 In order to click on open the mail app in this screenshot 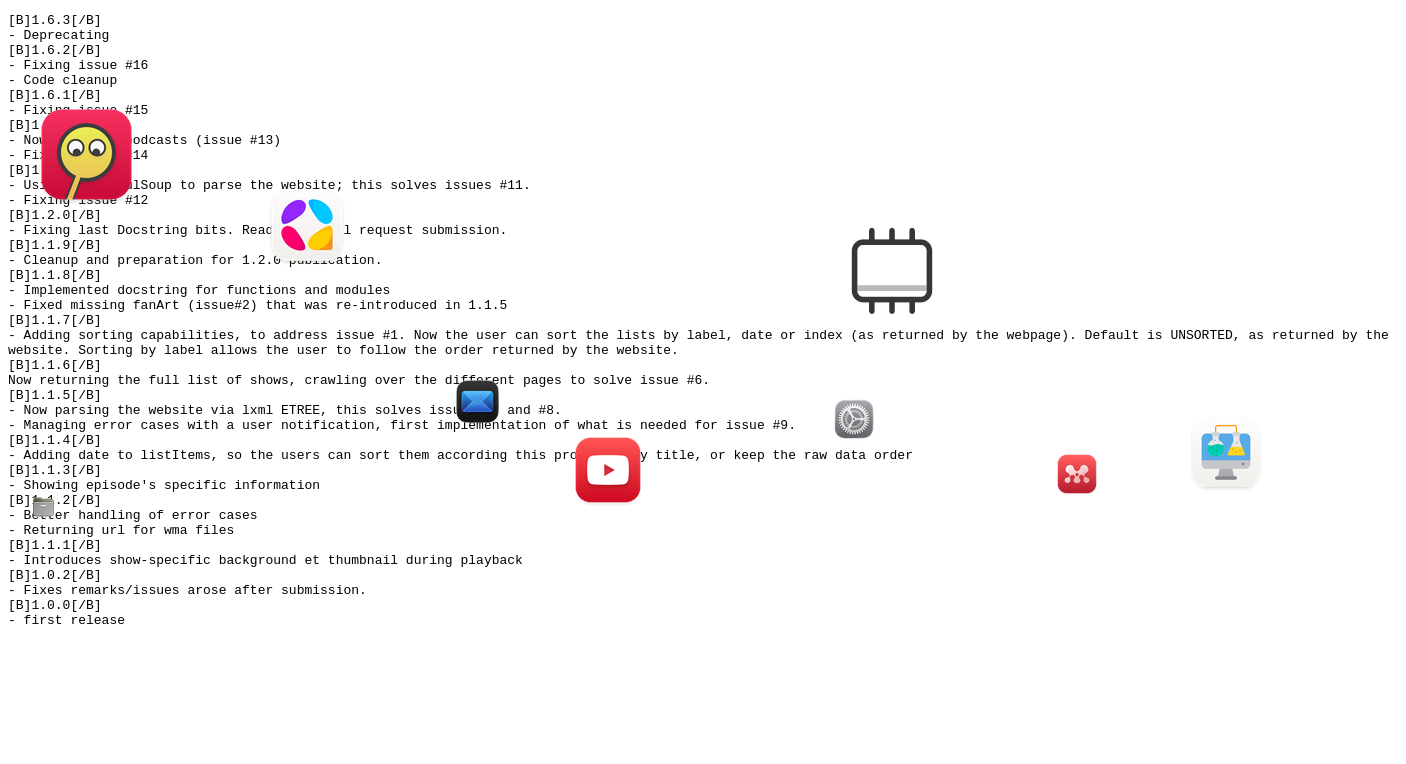, I will do `click(477, 401)`.